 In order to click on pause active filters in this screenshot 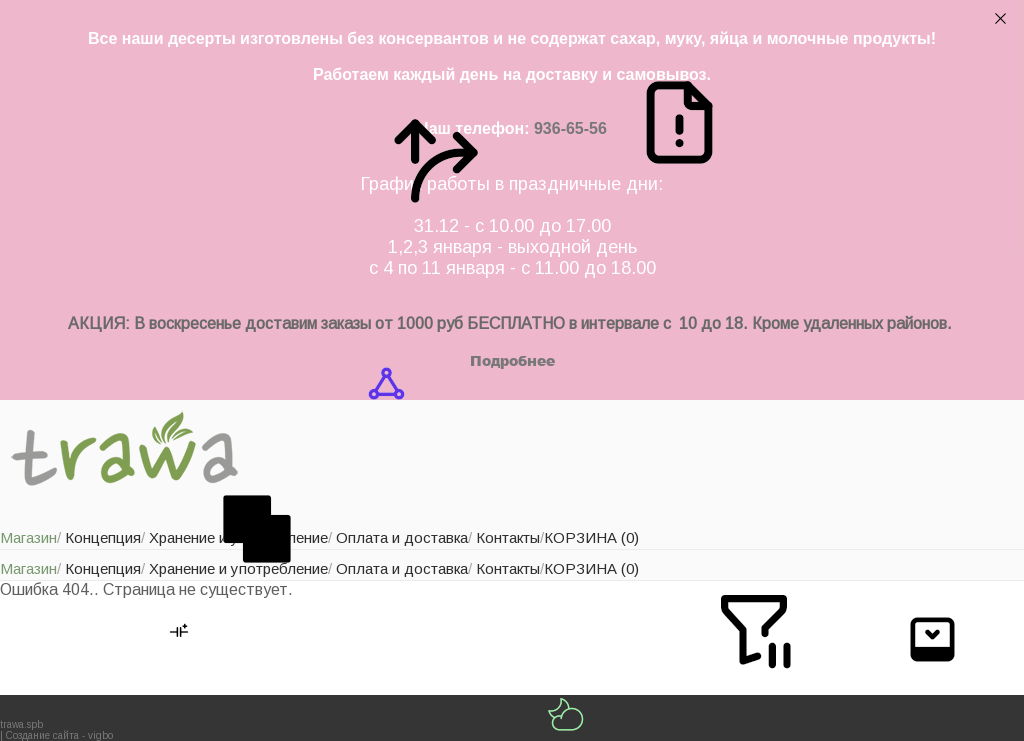, I will do `click(754, 628)`.